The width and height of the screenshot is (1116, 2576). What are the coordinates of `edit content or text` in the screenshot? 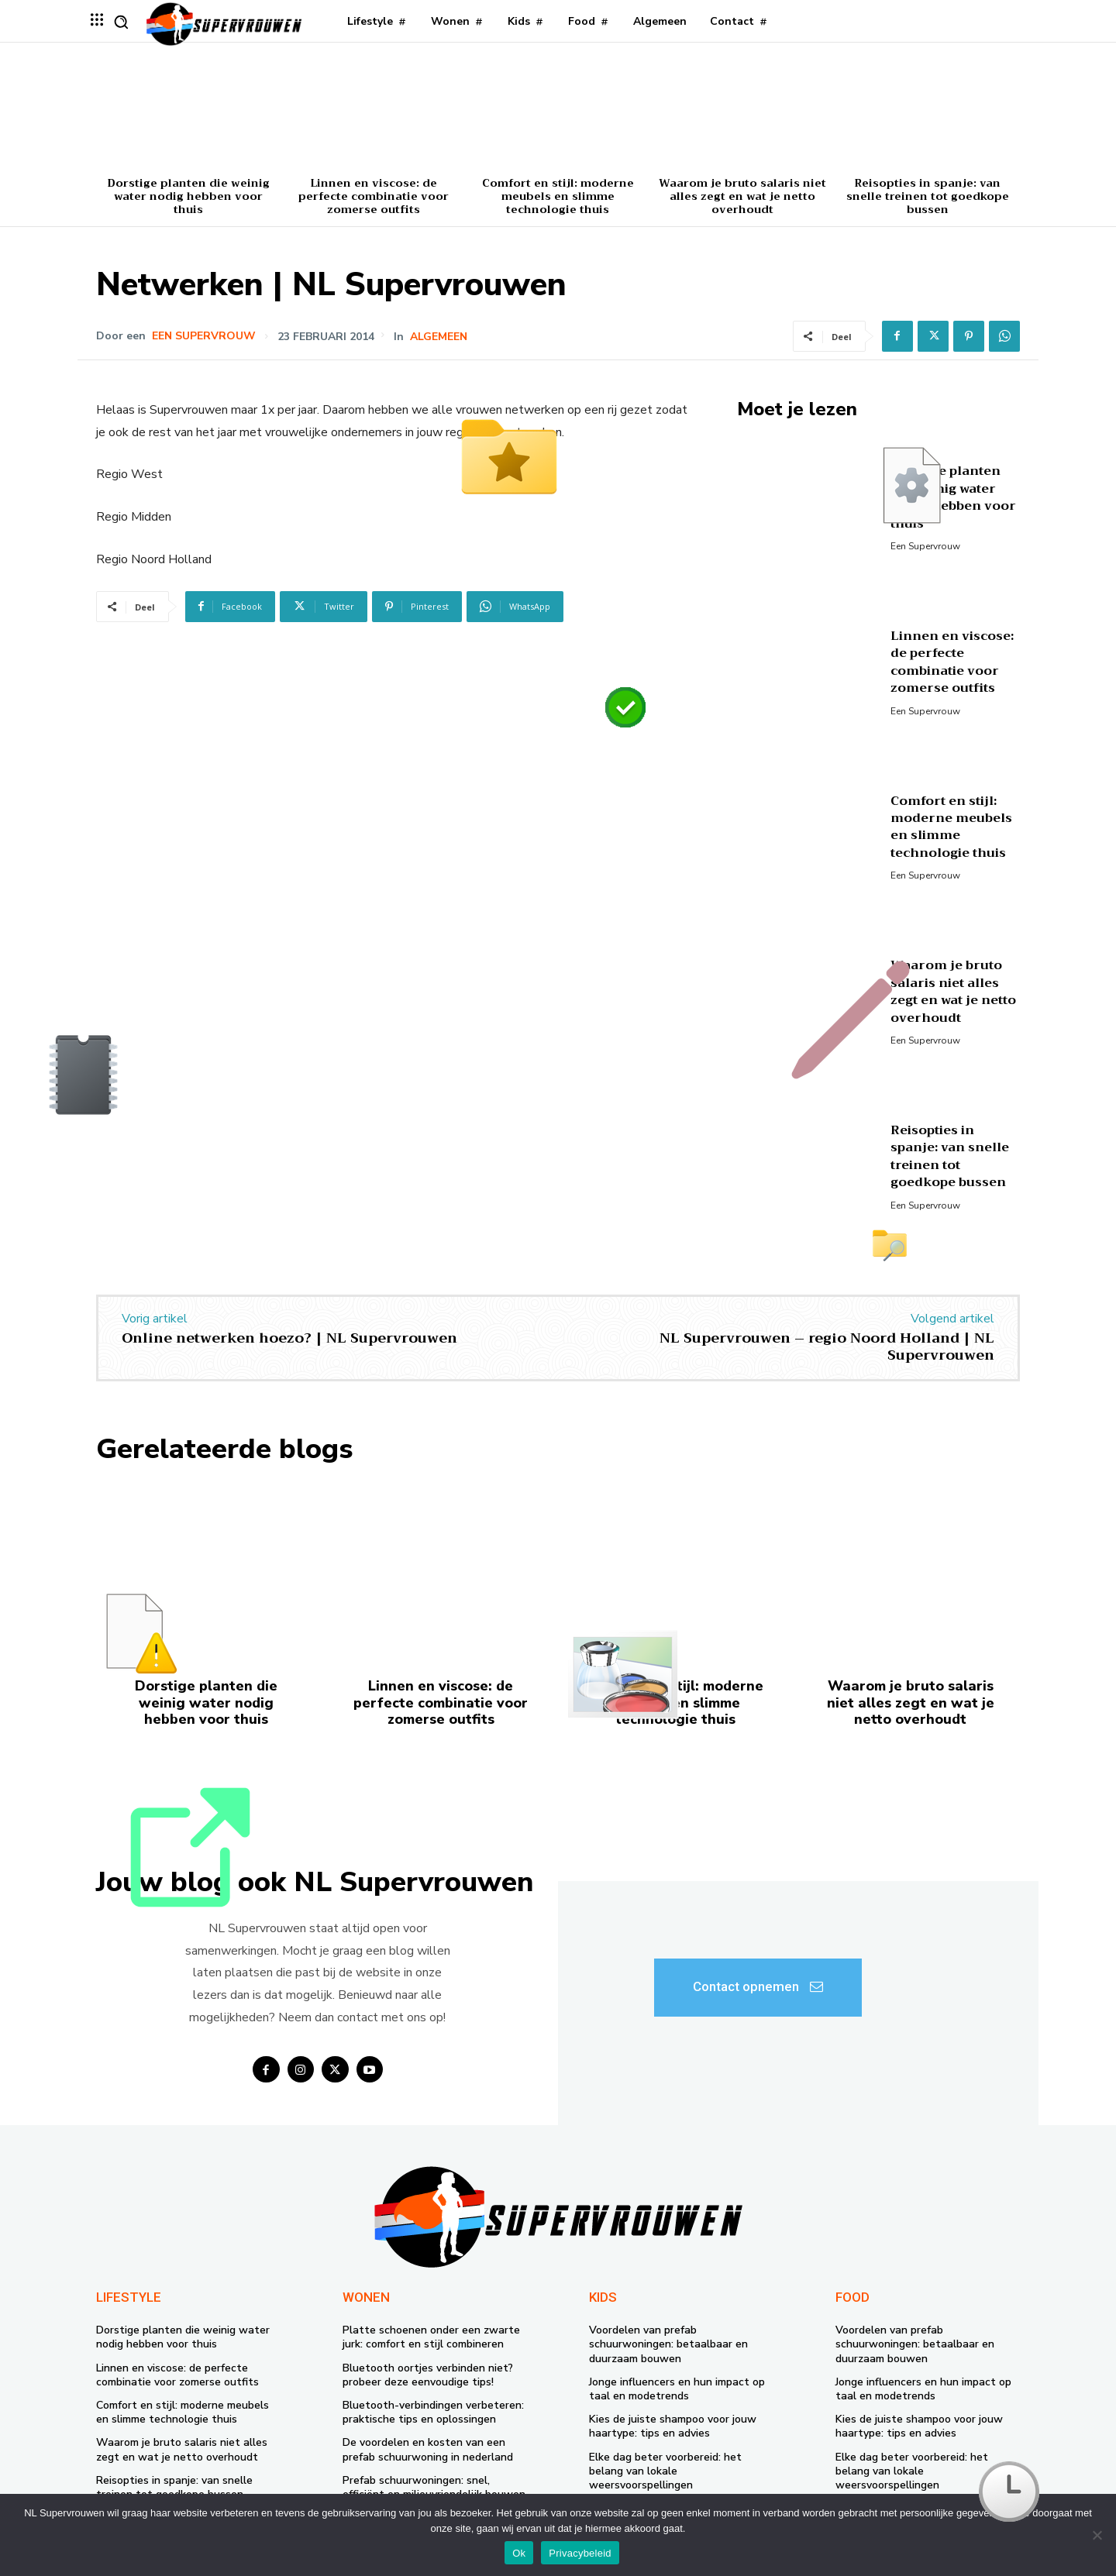 It's located at (850, 1020).